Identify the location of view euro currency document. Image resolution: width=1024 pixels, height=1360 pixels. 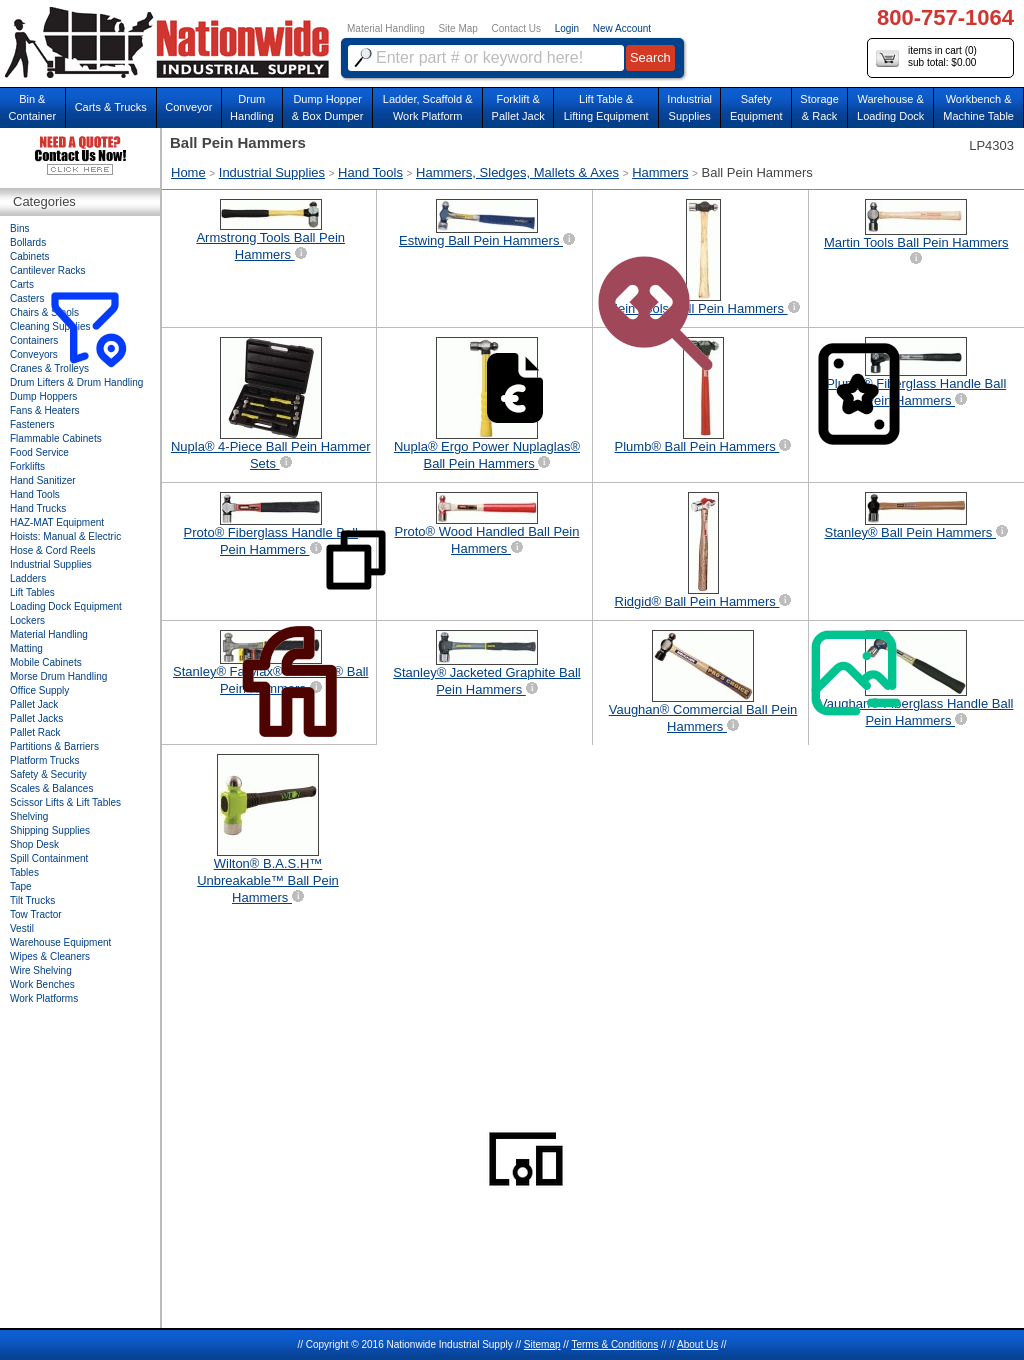
(515, 388).